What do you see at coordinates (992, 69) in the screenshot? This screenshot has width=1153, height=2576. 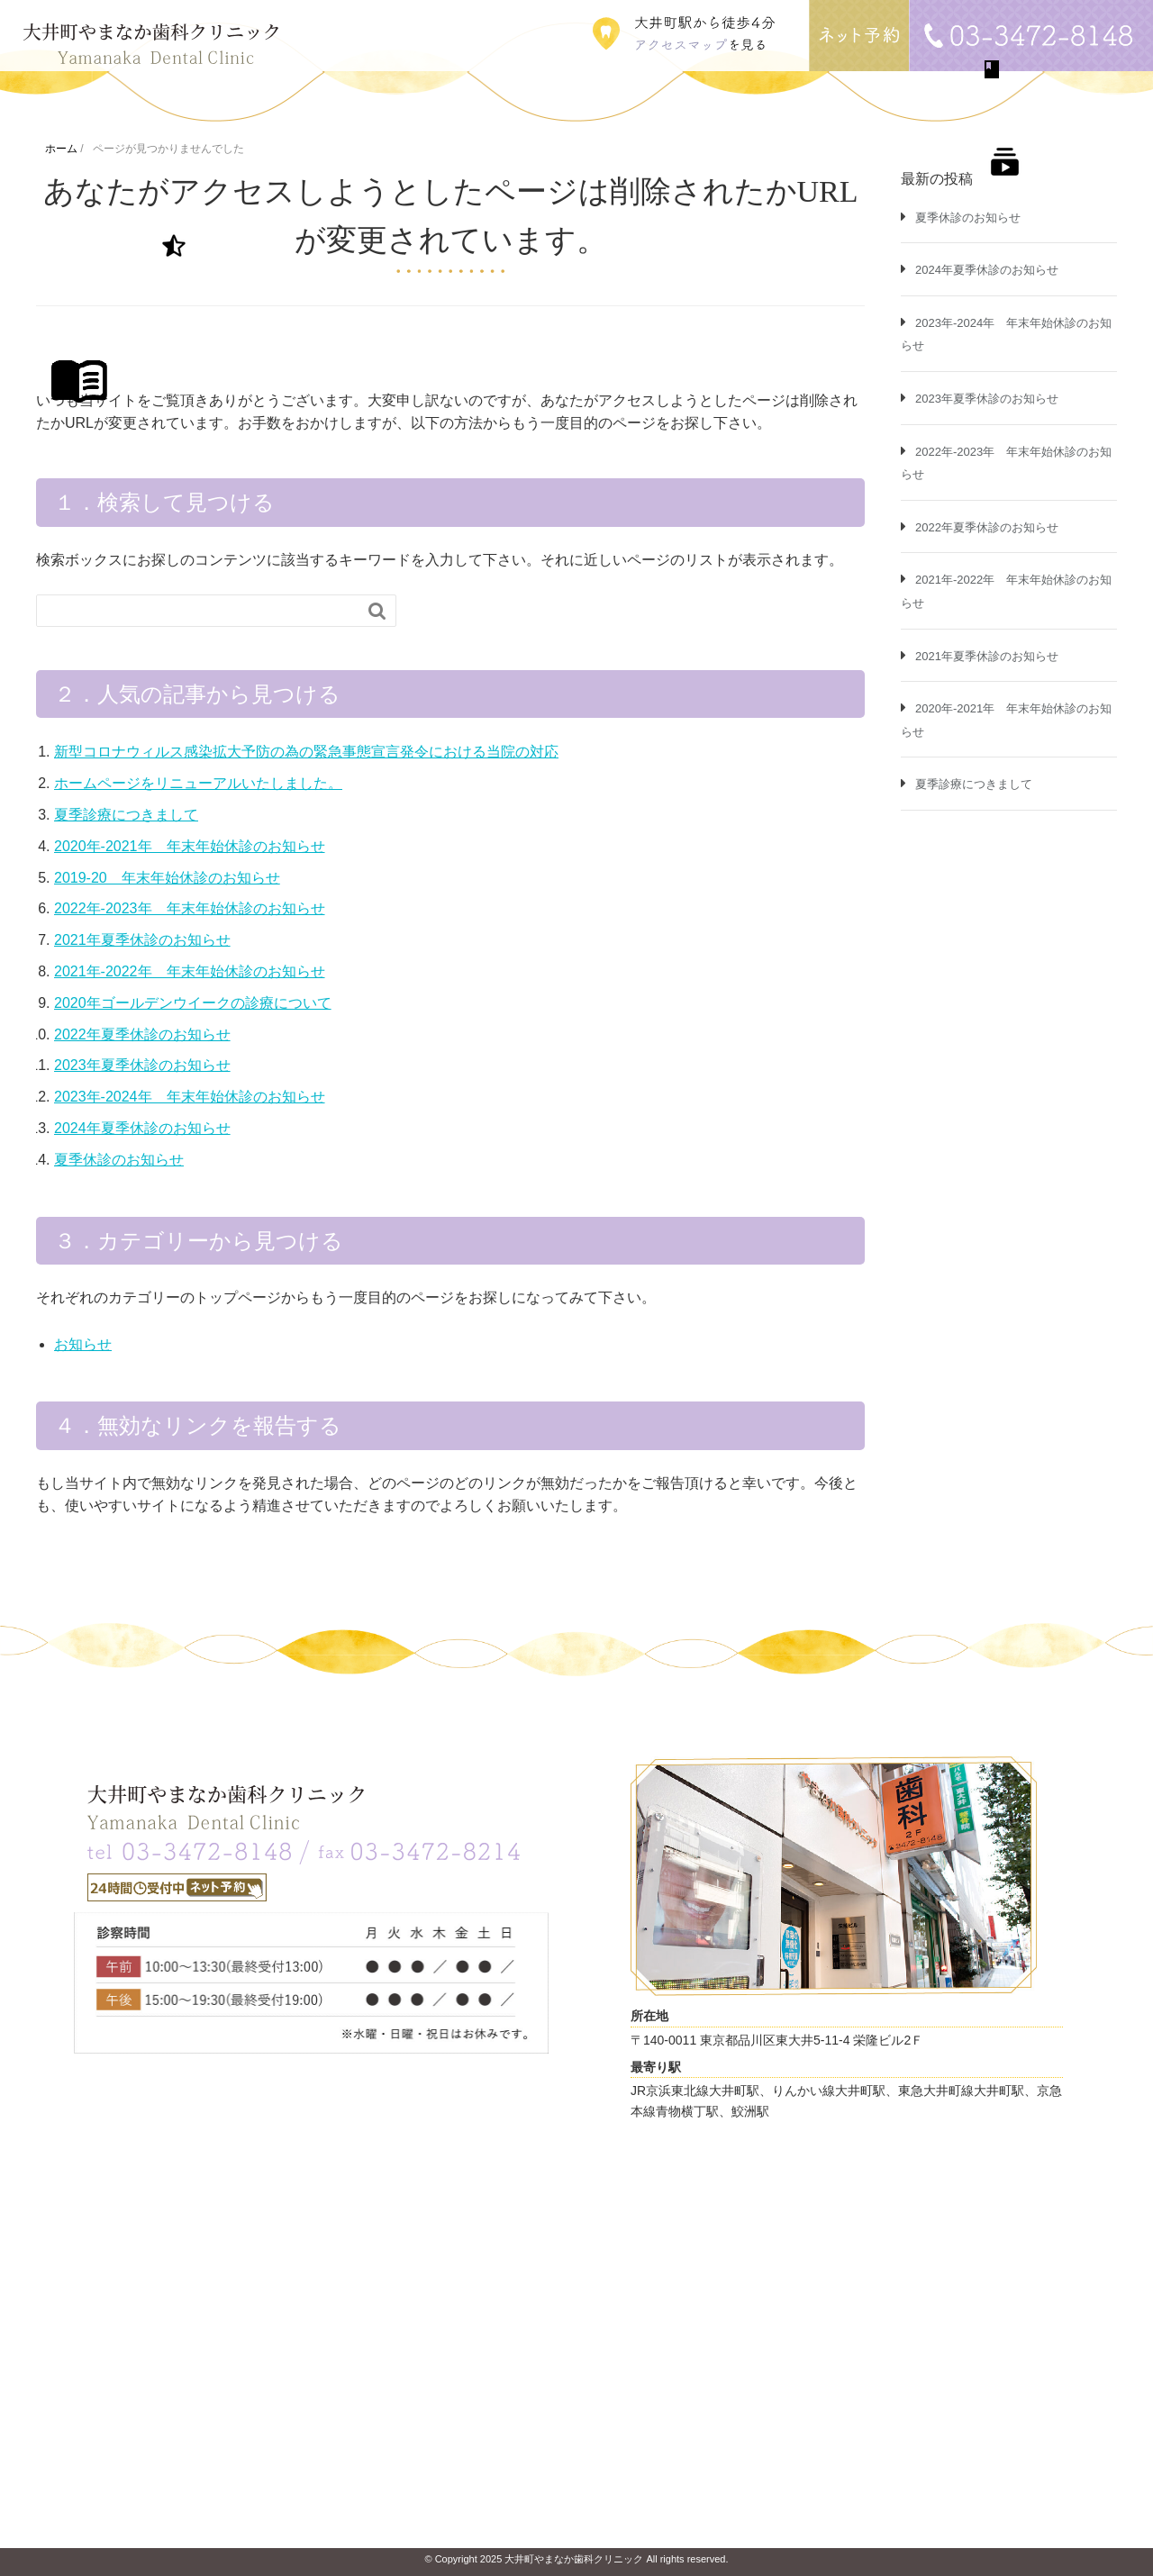 I see `open your library or reading list` at bounding box center [992, 69].